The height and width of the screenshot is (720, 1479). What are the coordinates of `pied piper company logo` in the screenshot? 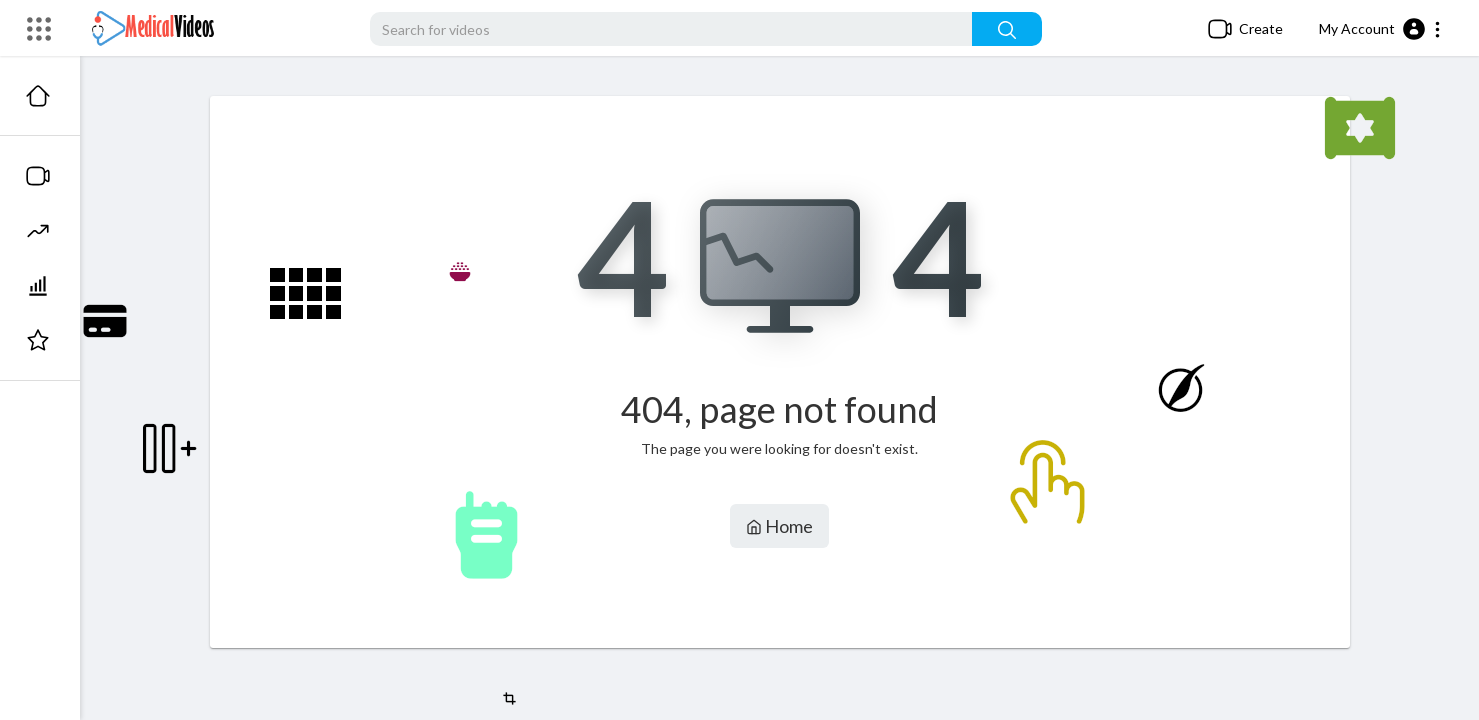 It's located at (1180, 388).